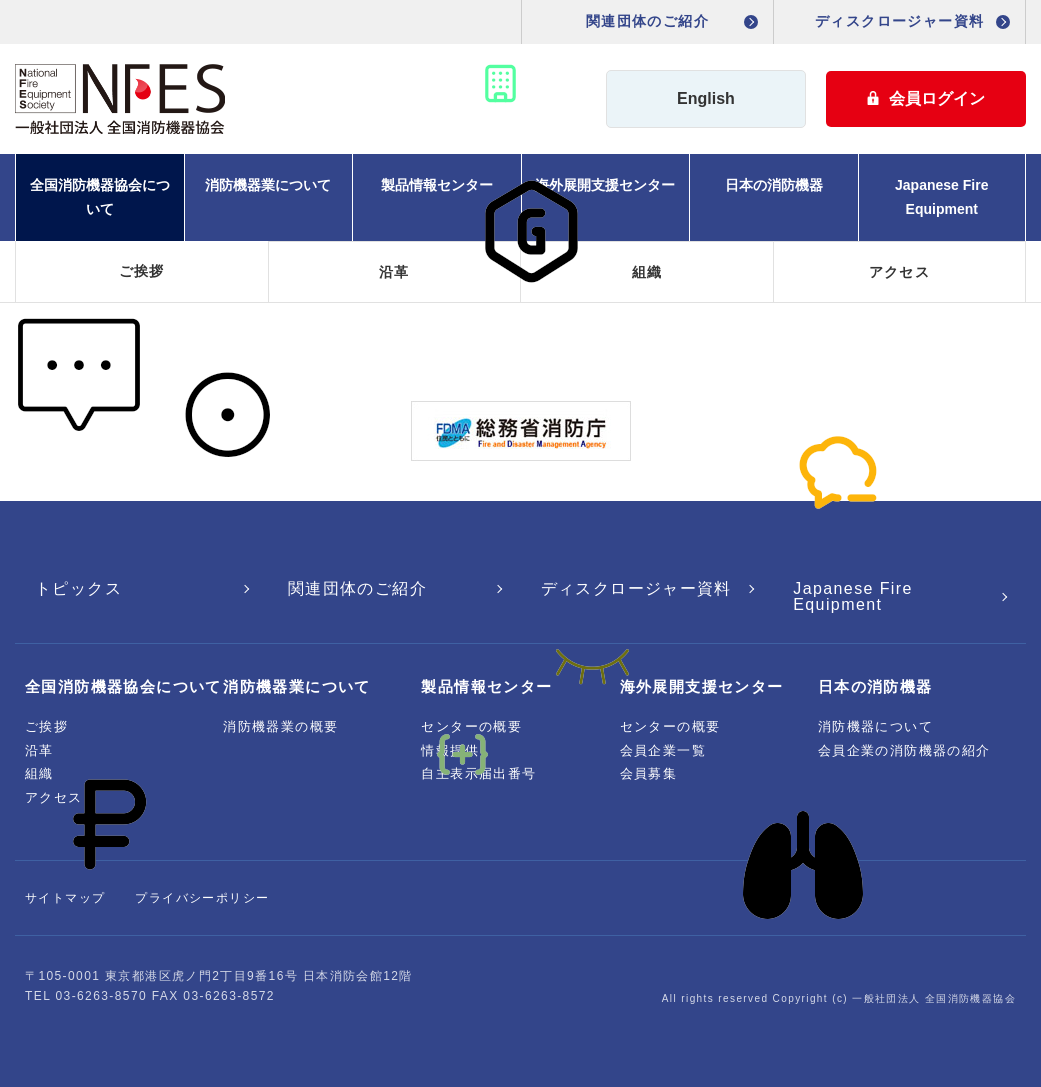  Describe the element at coordinates (79, 370) in the screenshot. I see `open chat or messaging` at that location.